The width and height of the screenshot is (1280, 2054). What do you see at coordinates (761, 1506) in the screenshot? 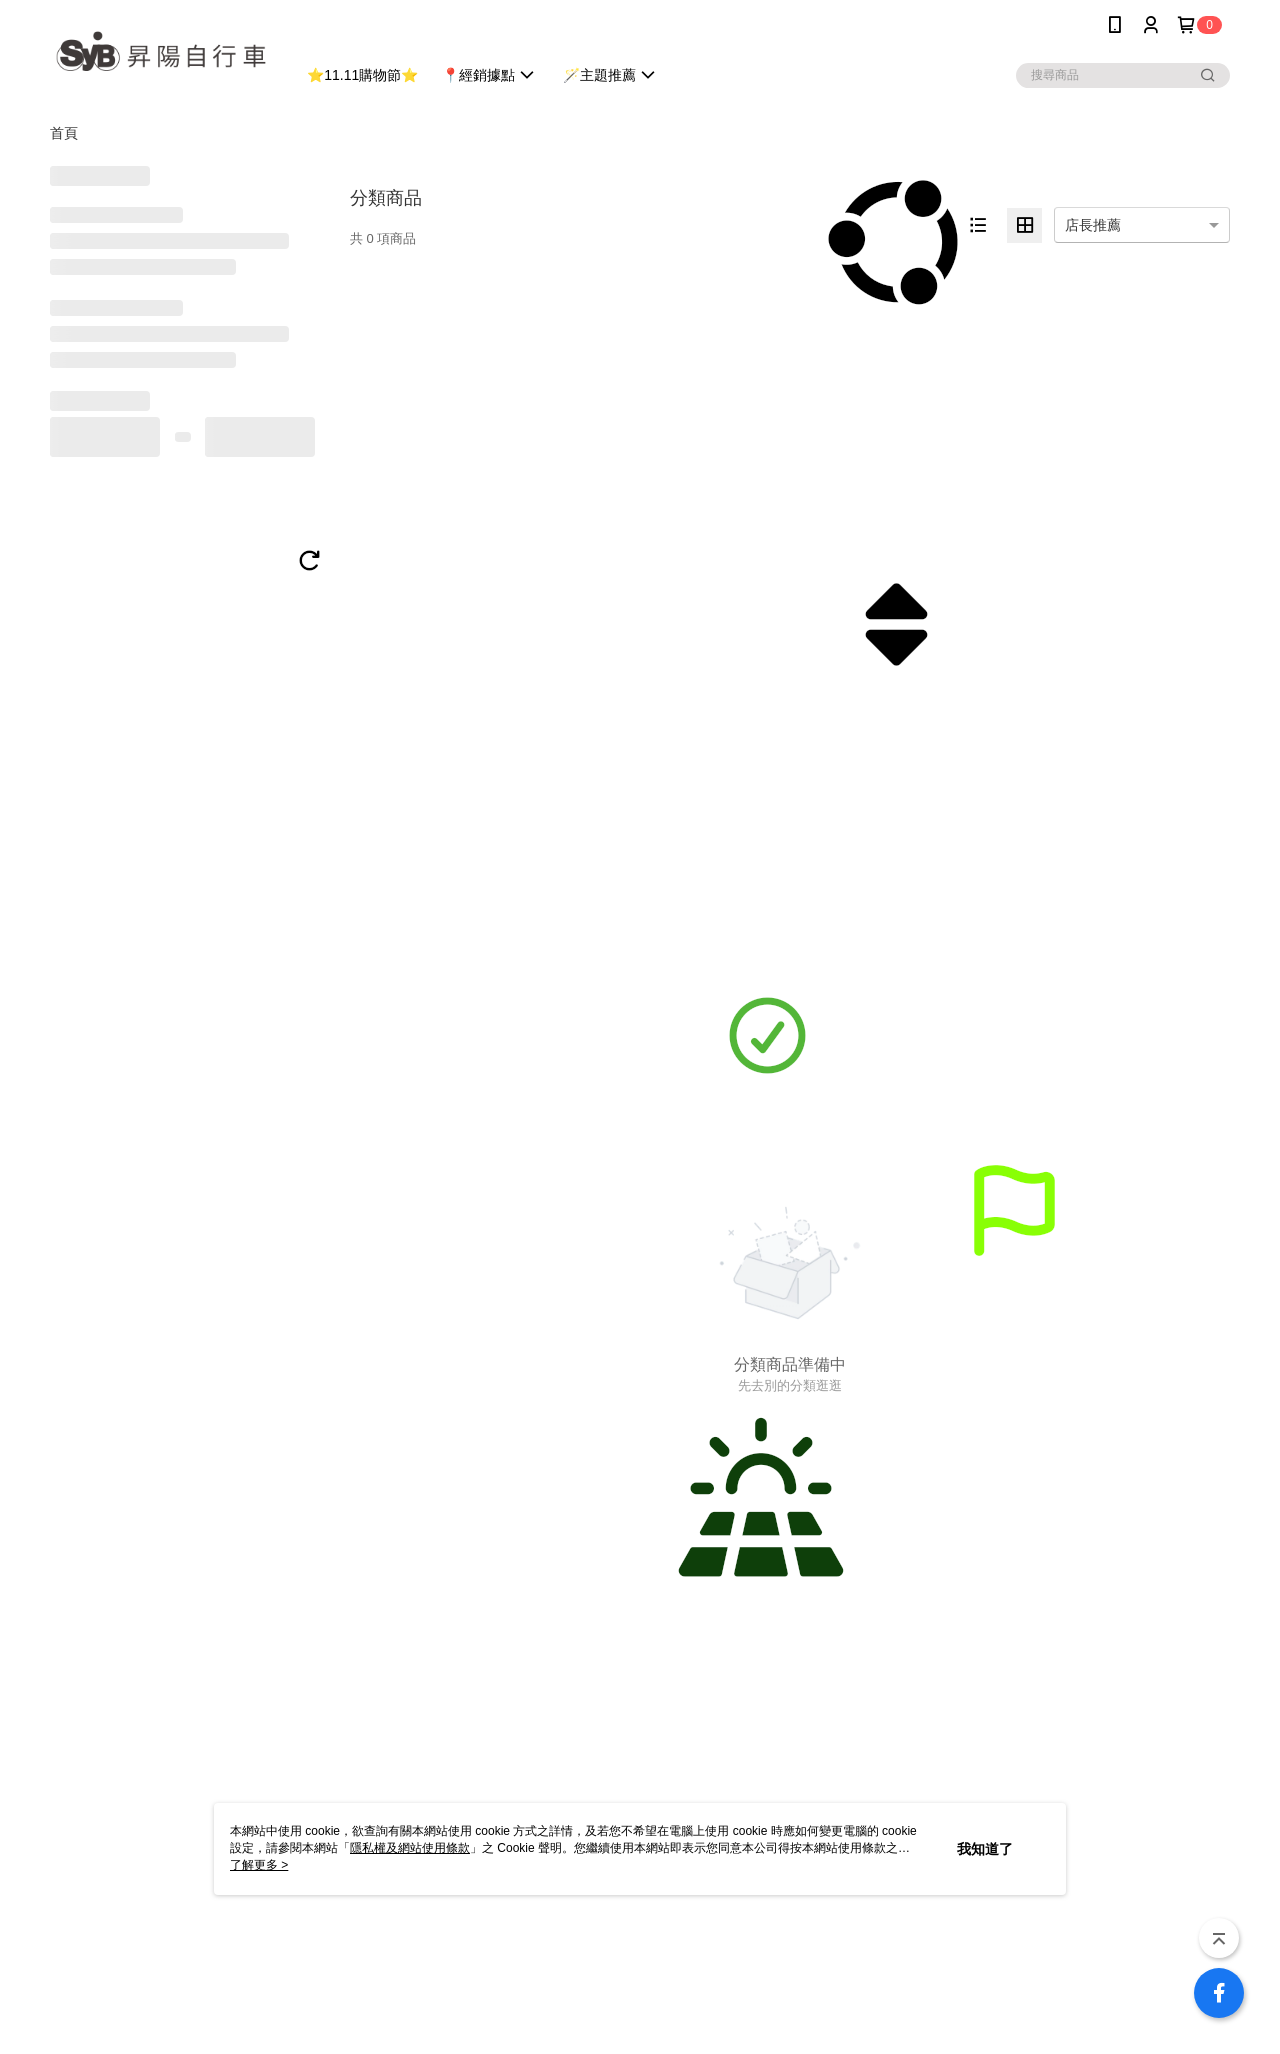
I see `view solar panel status or energy production` at bounding box center [761, 1506].